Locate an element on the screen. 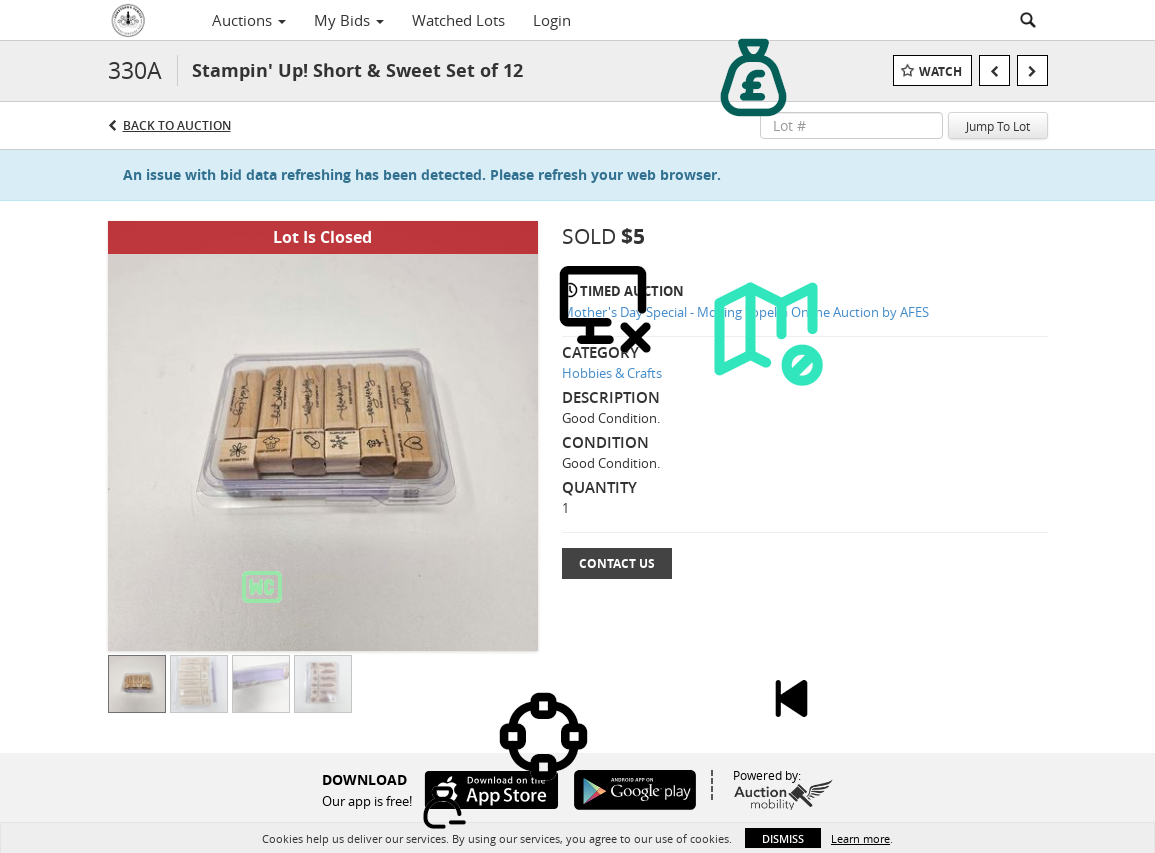 The image size is (1155, 853). indicates restroom or water closet location is located at coordinates (262, 587).